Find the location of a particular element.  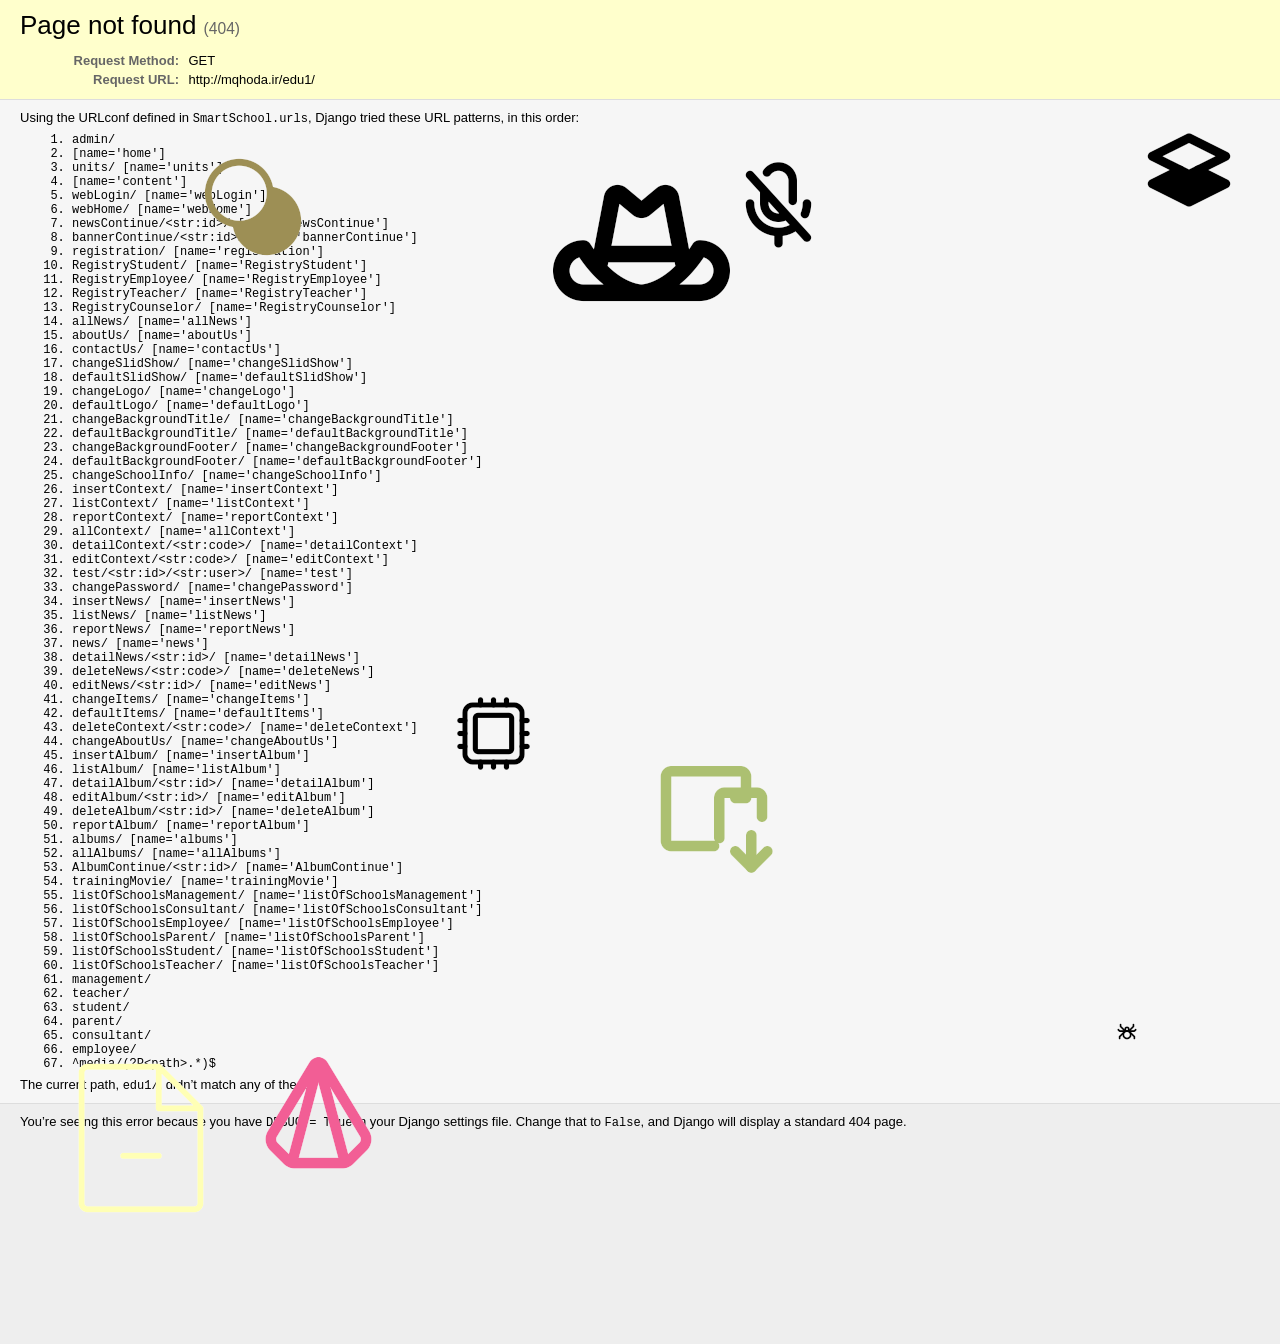

mute your microphone is located at coordinates (778, 203).